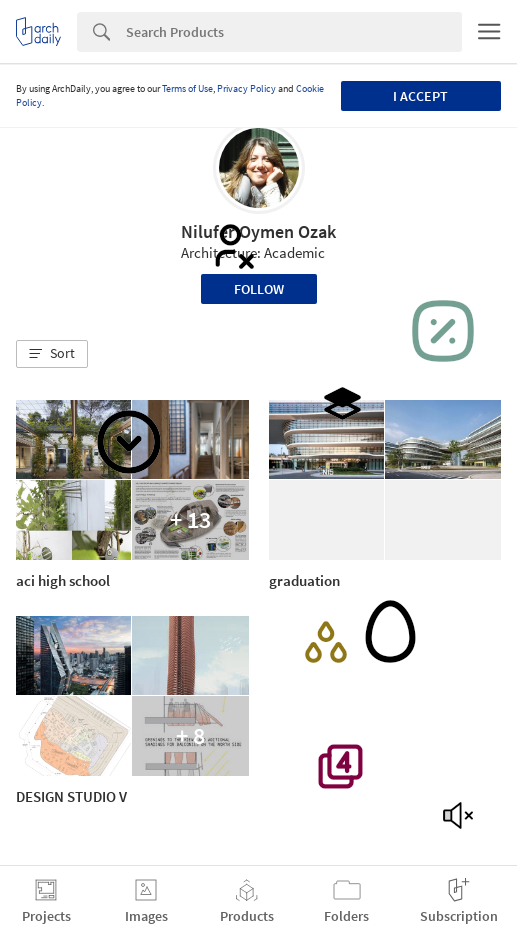 This screenshot has height=940, width=517. What do you see at coordinates (326, 642) in the screenshot?
I see `adjust humidity settings` at bounding box center [326, 642].